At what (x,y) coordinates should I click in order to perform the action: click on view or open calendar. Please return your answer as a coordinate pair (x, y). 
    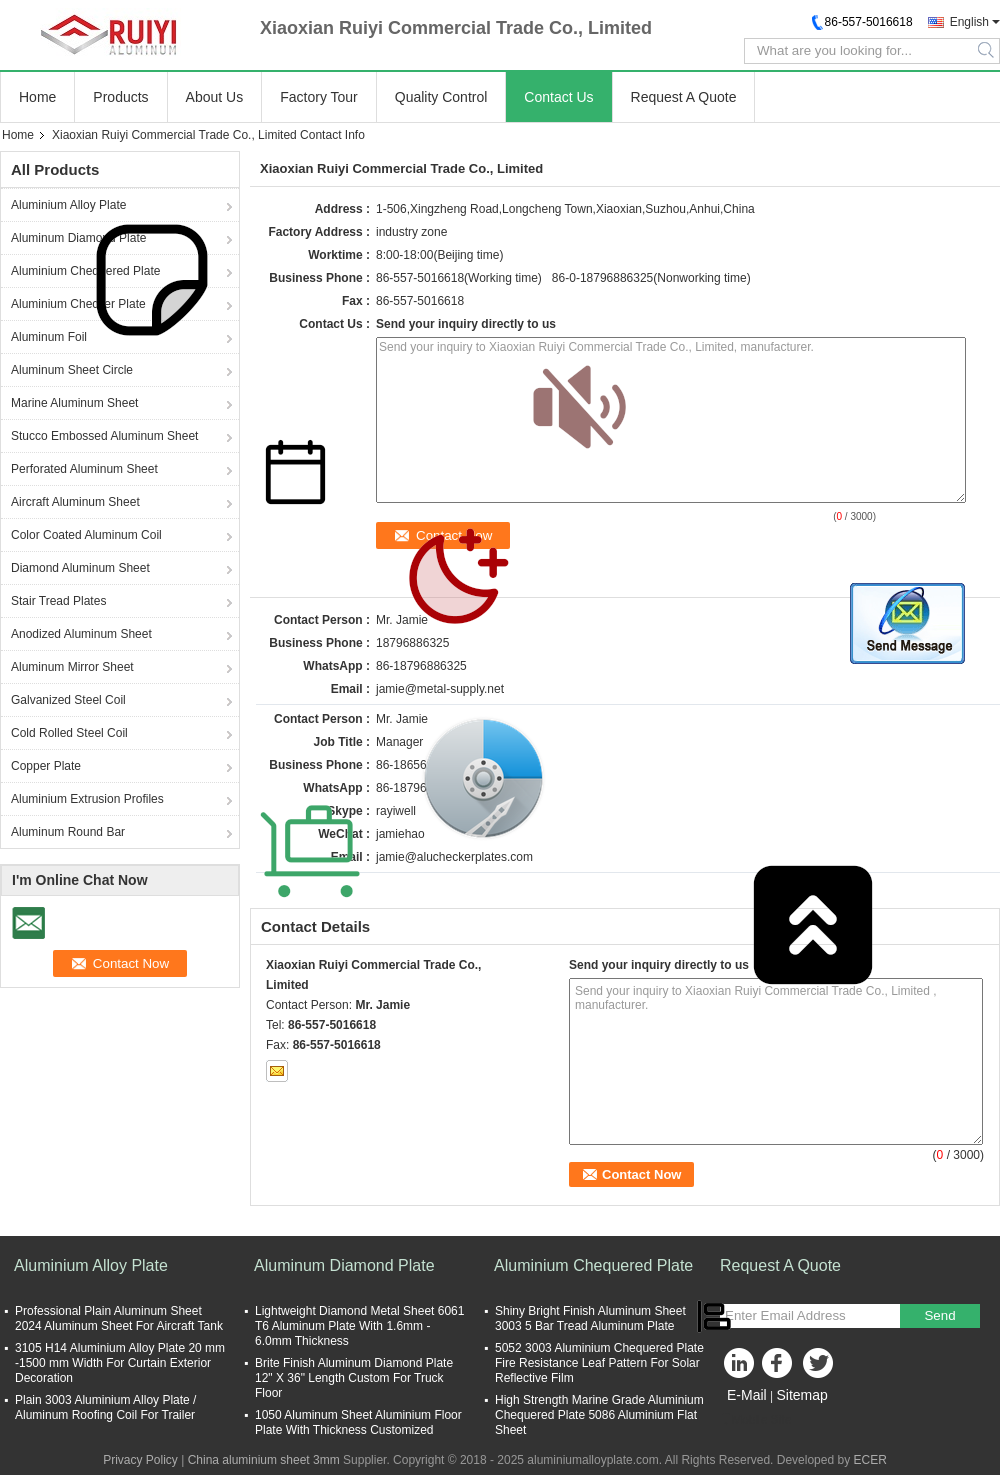
    Looking at the image, I should click on (295, 474).